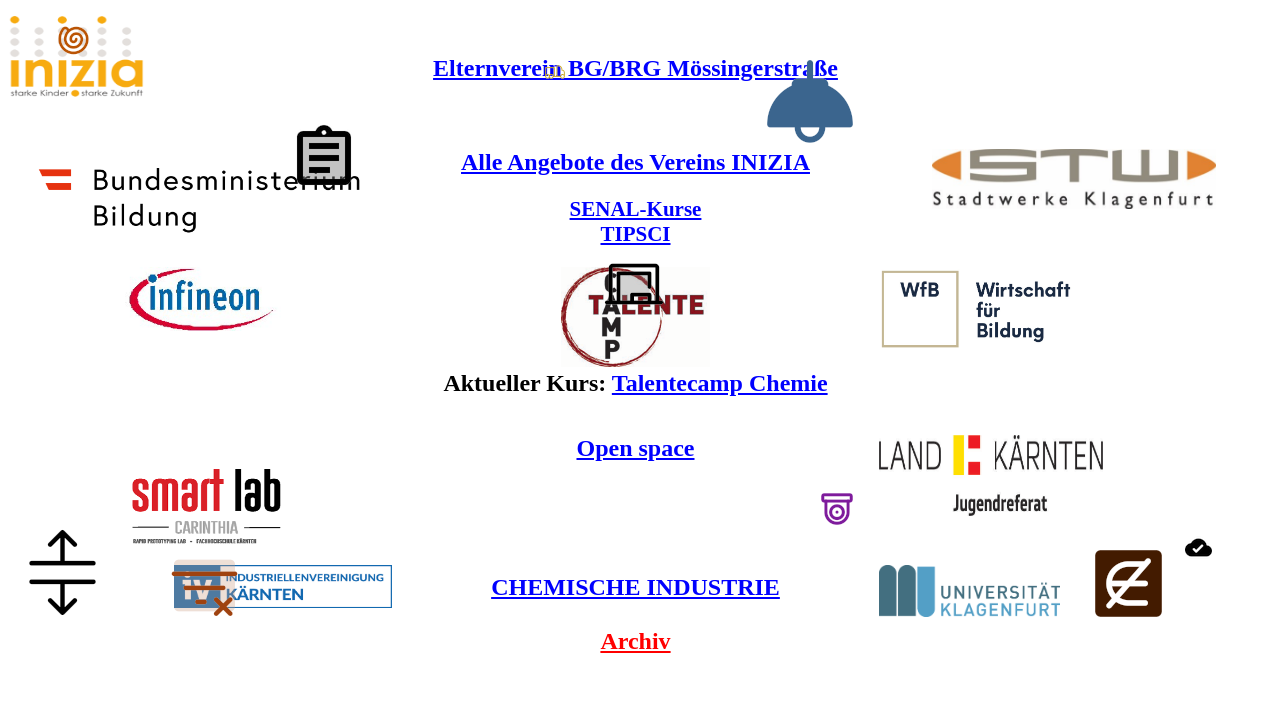 The width and height of the screenshot is (1268, 720). I want to click on access security camera settings, so click(837, 509).